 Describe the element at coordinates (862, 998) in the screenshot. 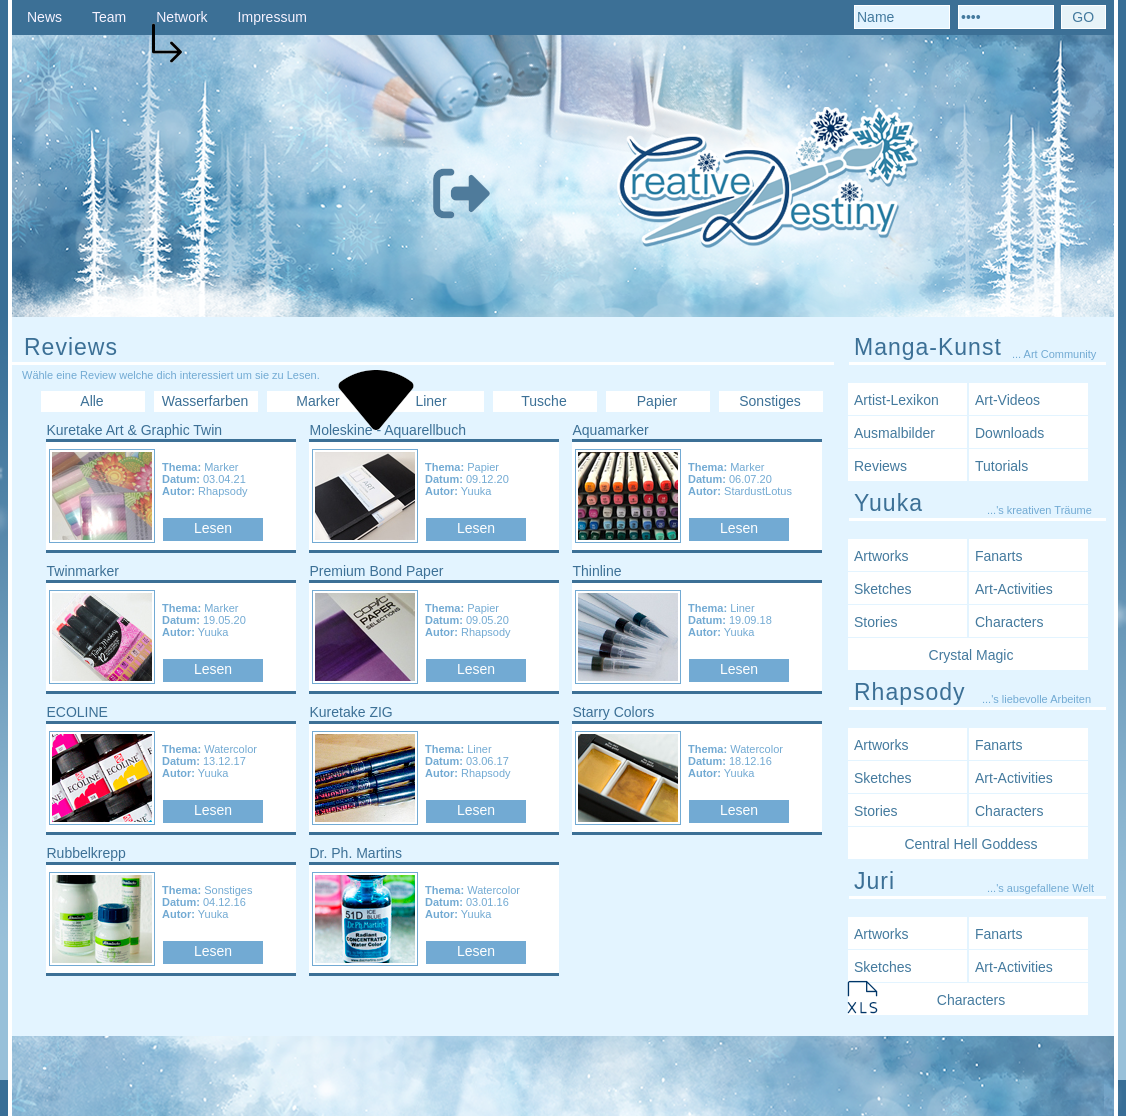

I see `open or view an excel spreadsheet file` at that location.